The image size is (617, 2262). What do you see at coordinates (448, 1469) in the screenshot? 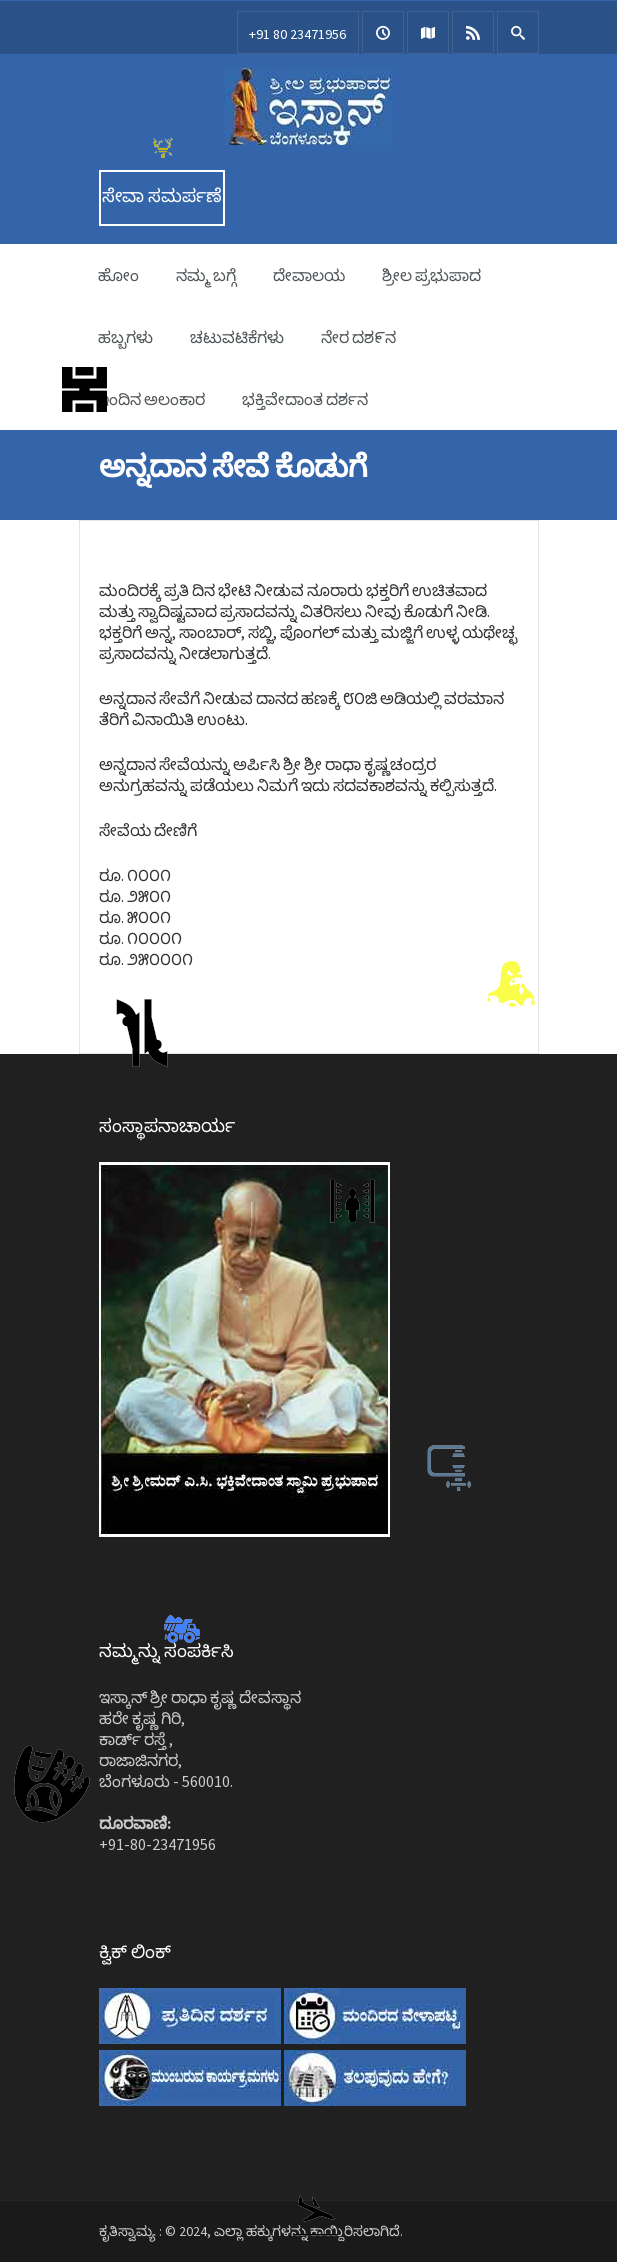
I see `clamp or secure an object in place` at bounding box center [448, 1469].